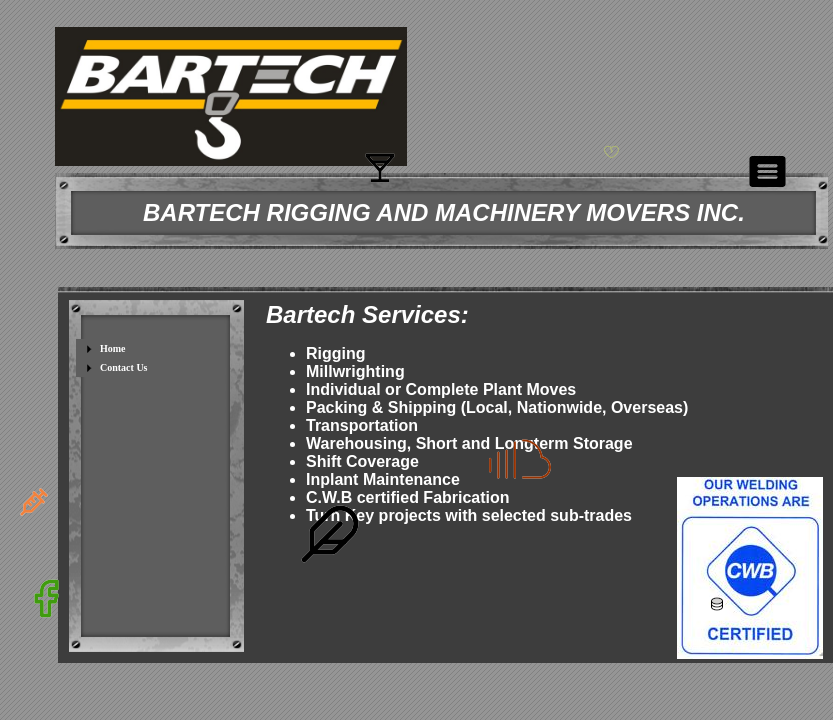  What do you see at coordinates (717, 604) in the screenshot?
I see `access database or data storage` at bounding box center [717, 604].